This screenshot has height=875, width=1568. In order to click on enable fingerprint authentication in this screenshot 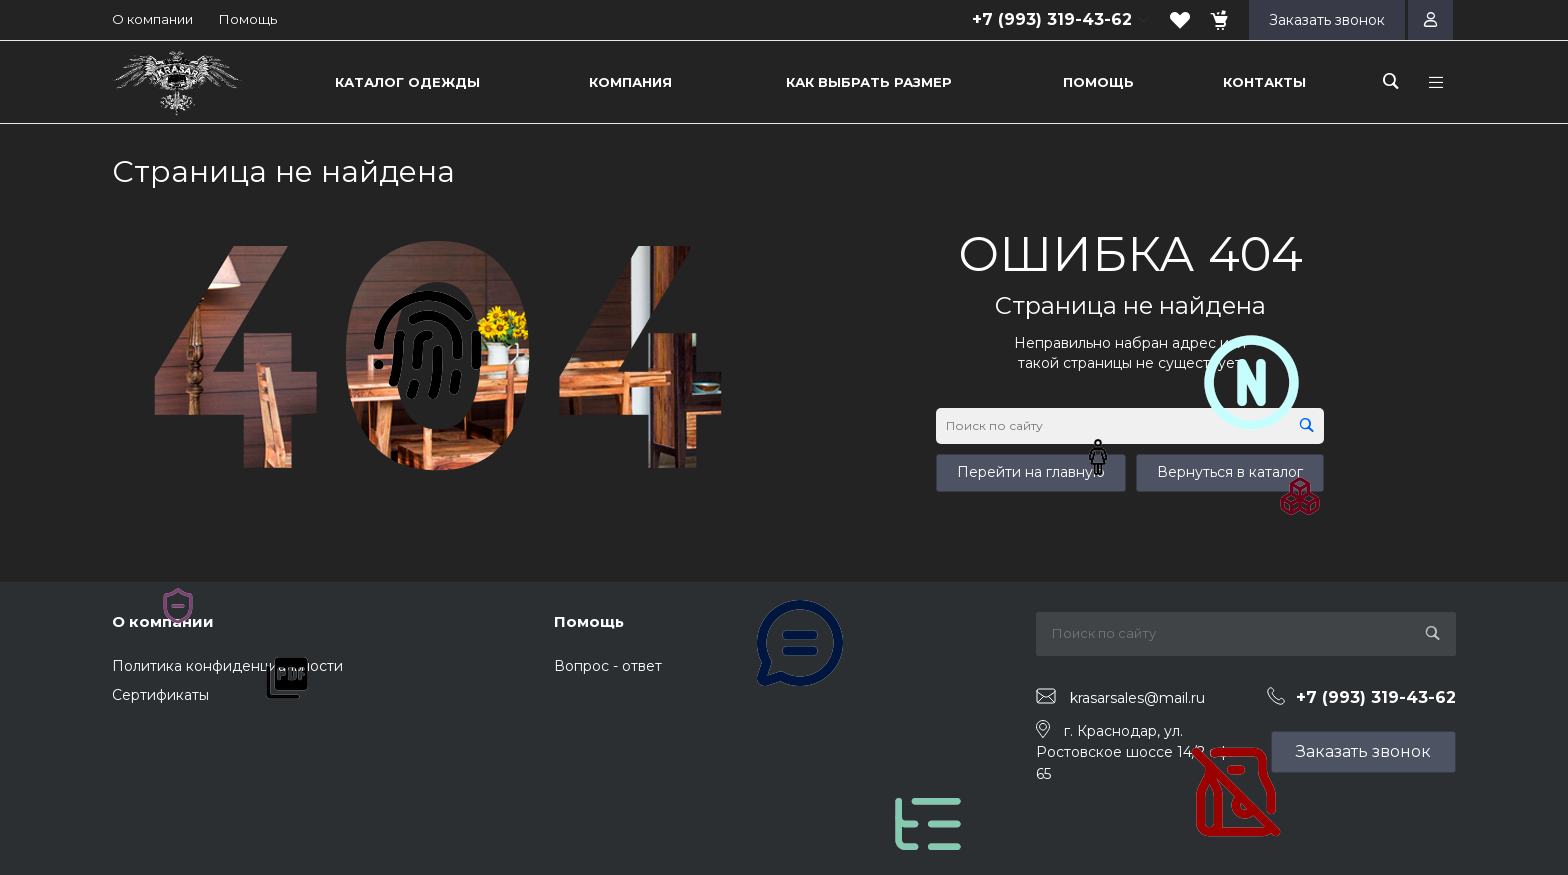, I will do `click(428, 345)`.